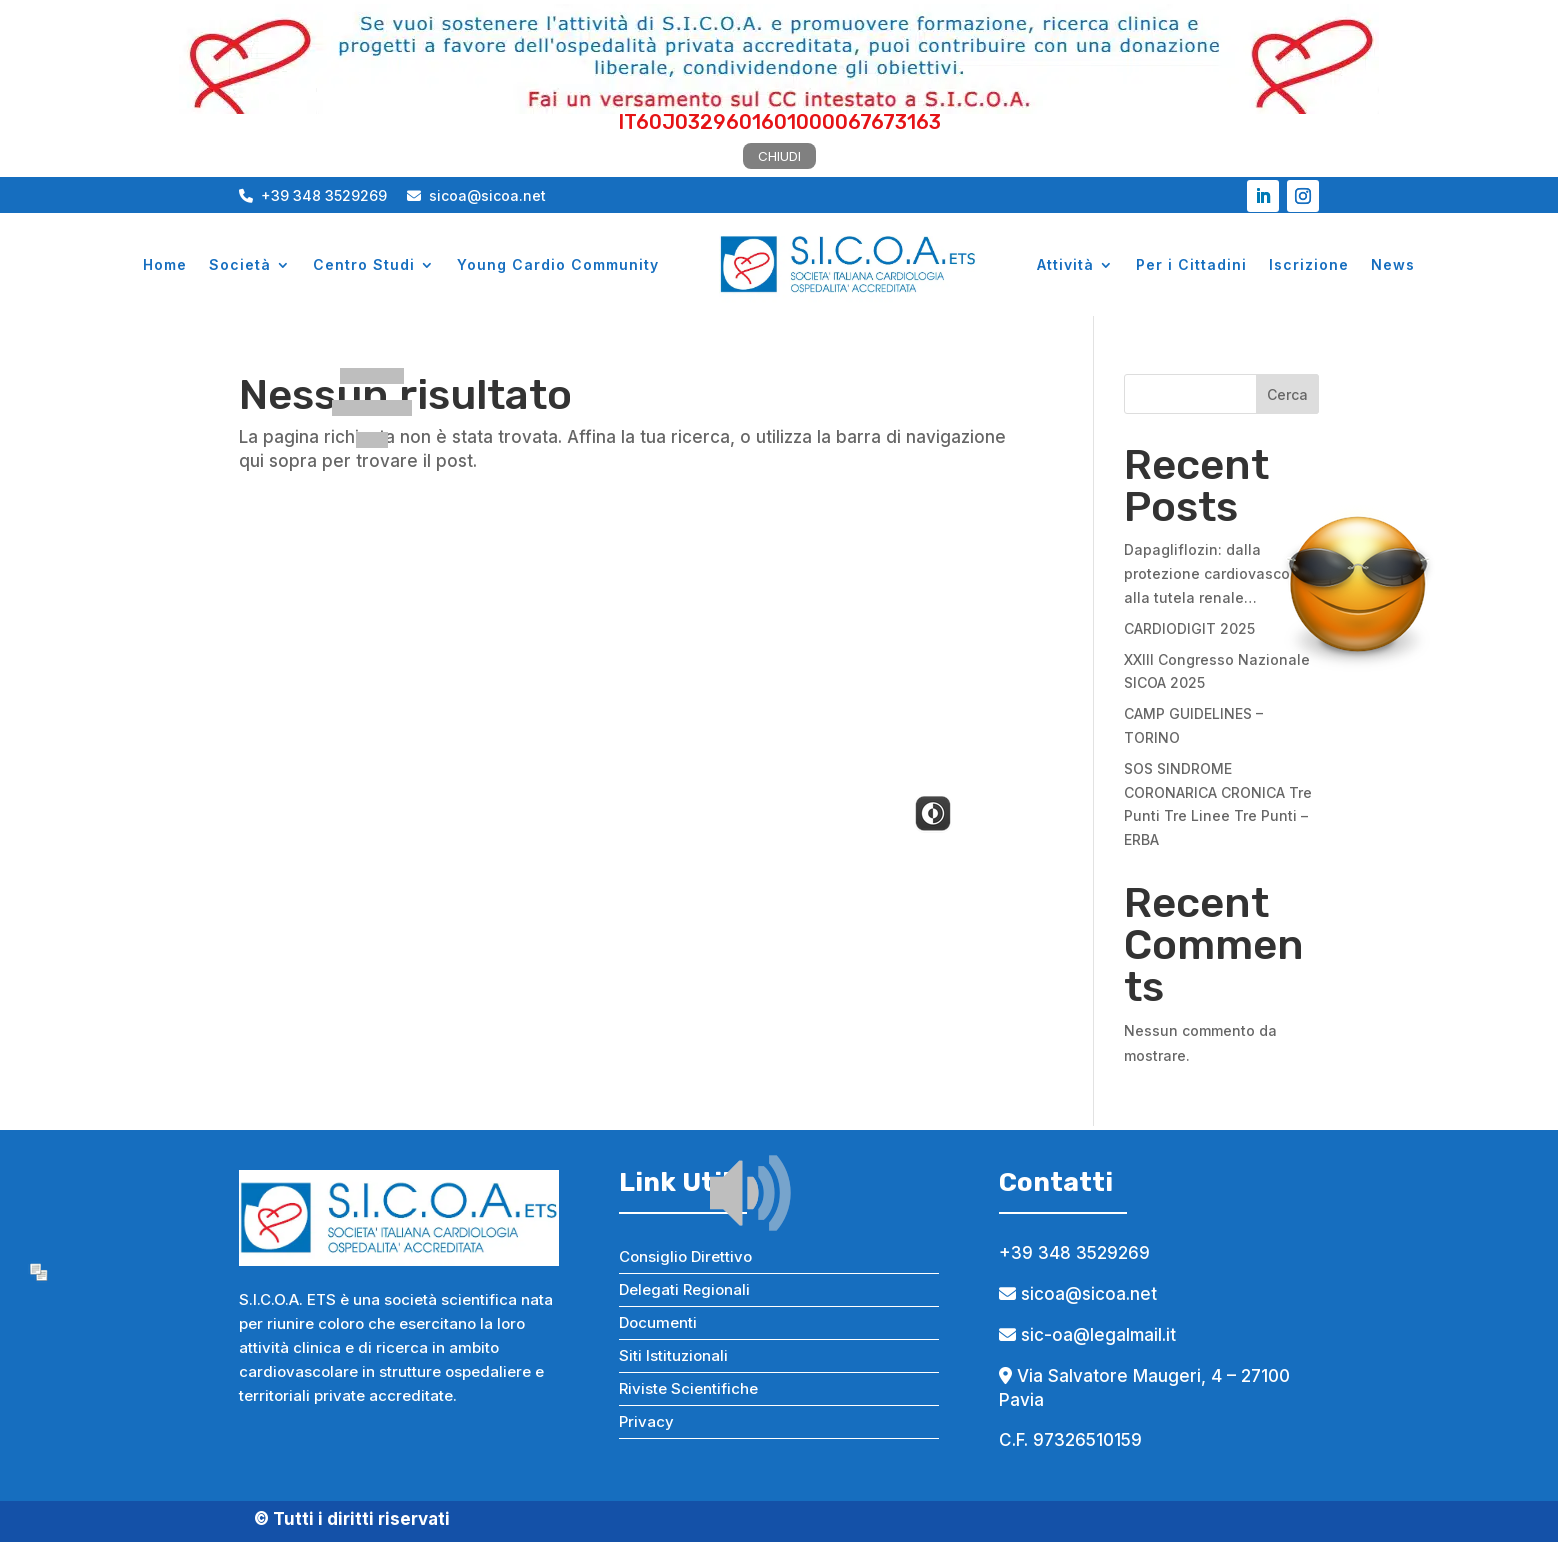 The width and height of the screenshot is (1558, 1542). Describe the element at coordinates (1358, 590) in the screenshot. I see `indicates a "cool" or confident mood in messaging` at that location.